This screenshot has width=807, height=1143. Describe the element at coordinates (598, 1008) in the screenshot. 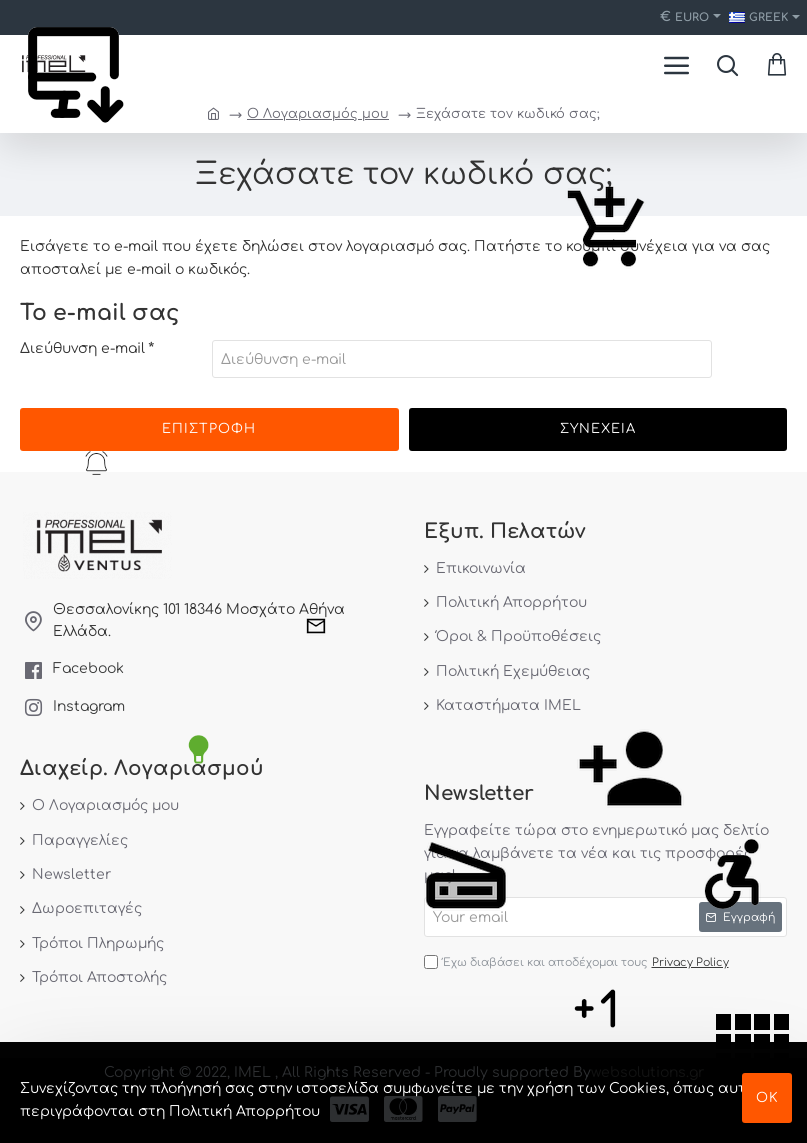

I see `increase exposure by one stop` at that location.